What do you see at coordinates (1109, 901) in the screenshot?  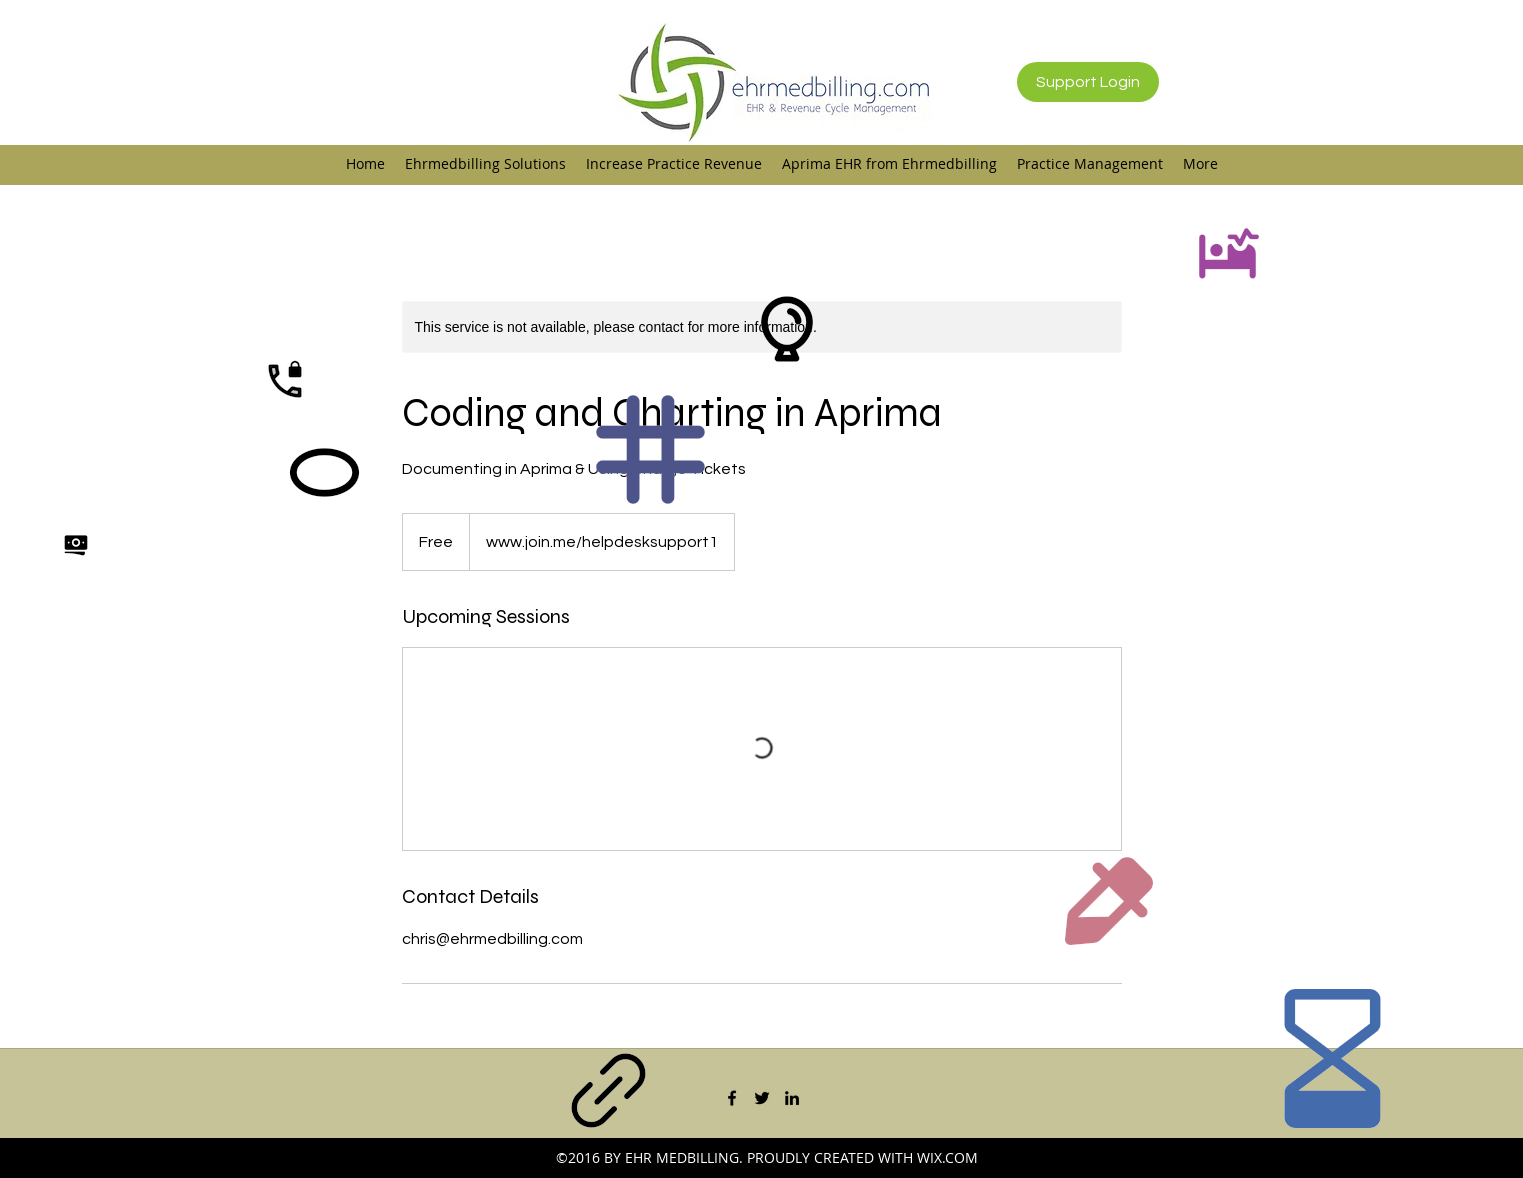 I see `select a color from the canvas` at bounding box center [1109, 901].